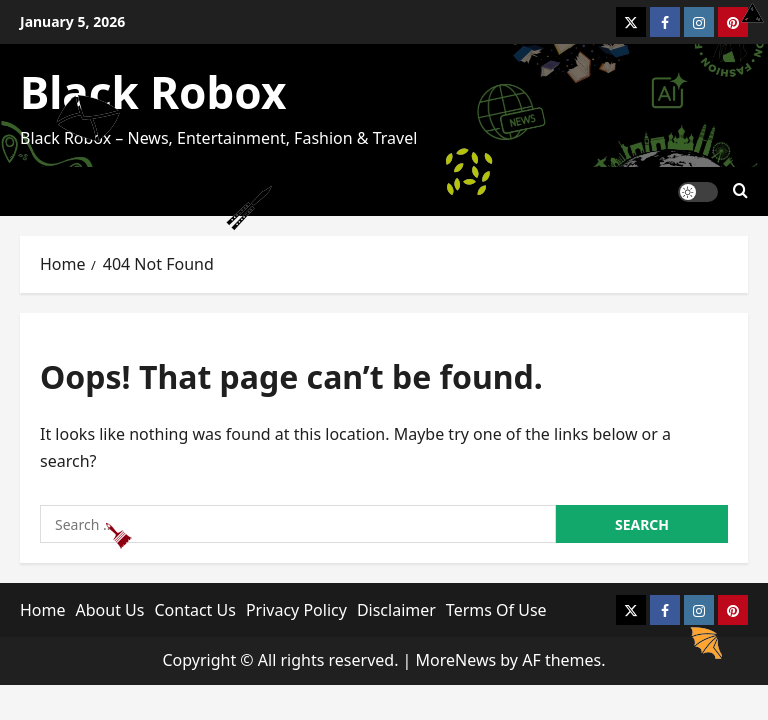 This screenshot has width=768, height=720. What do you see at coordinates (752, 12) in the screenshot?
I see `select a 4-sided die for rolling` at bounding box center [752, 12].